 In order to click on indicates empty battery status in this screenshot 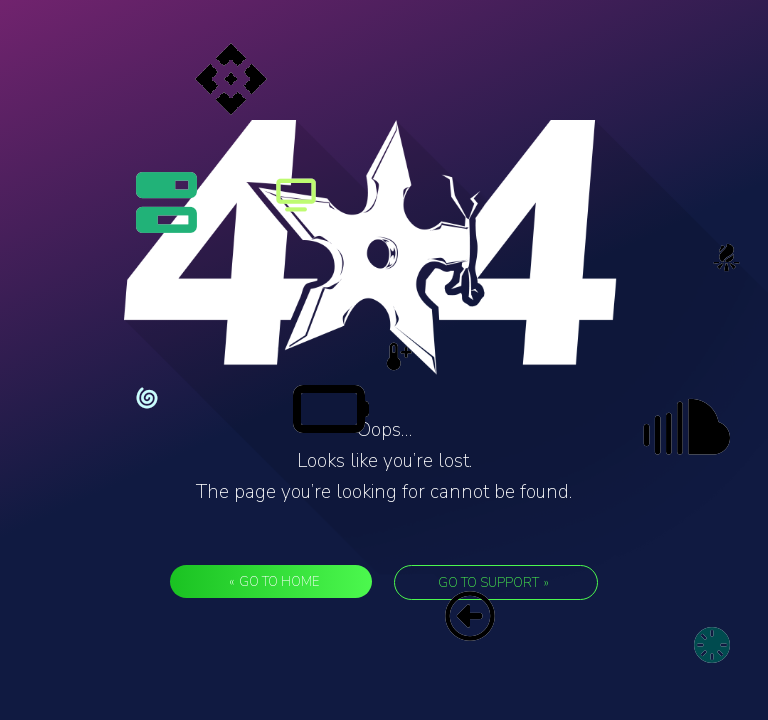, I will do `click(329, 405)`.